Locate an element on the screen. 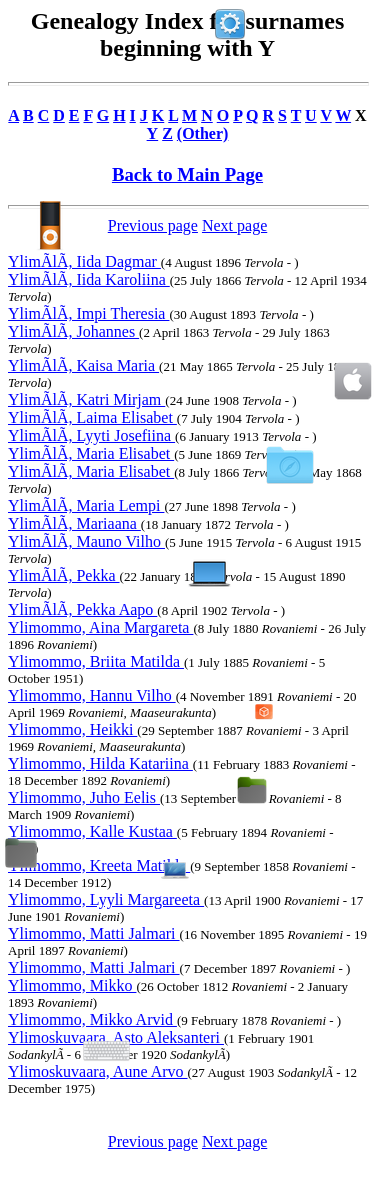  access system runtime components is located at coordinates (230, 24).